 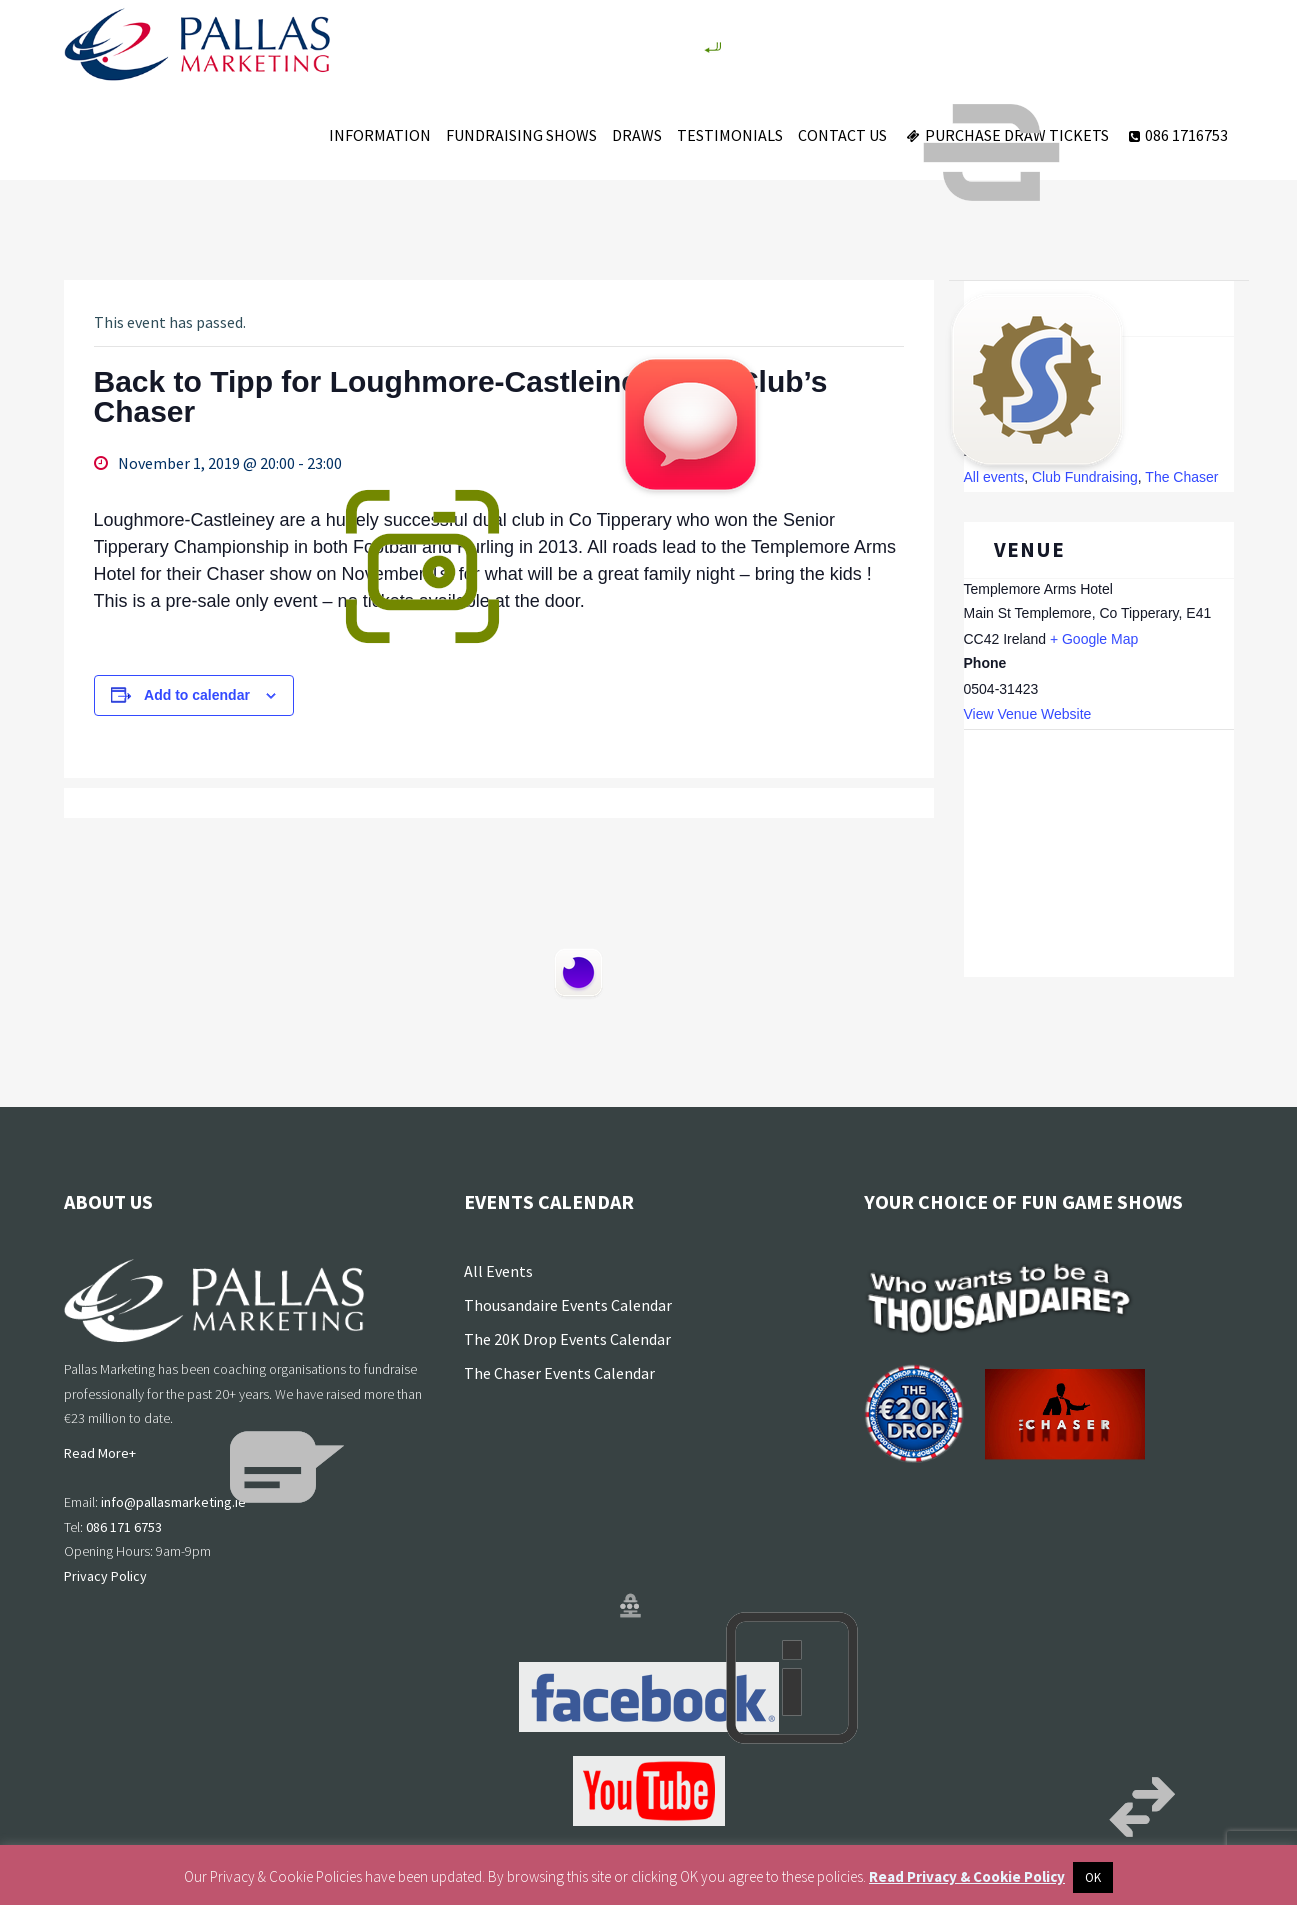 I want to click on indicates vpn connection is being established, so click(x=630, y=1605).